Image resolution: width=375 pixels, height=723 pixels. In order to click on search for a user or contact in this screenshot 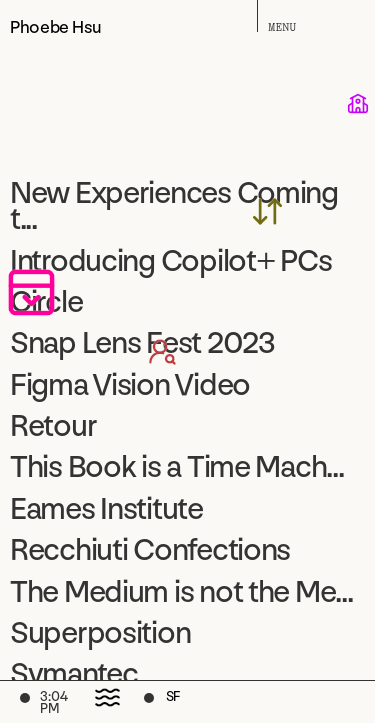, I will do `click(162, 351)`.